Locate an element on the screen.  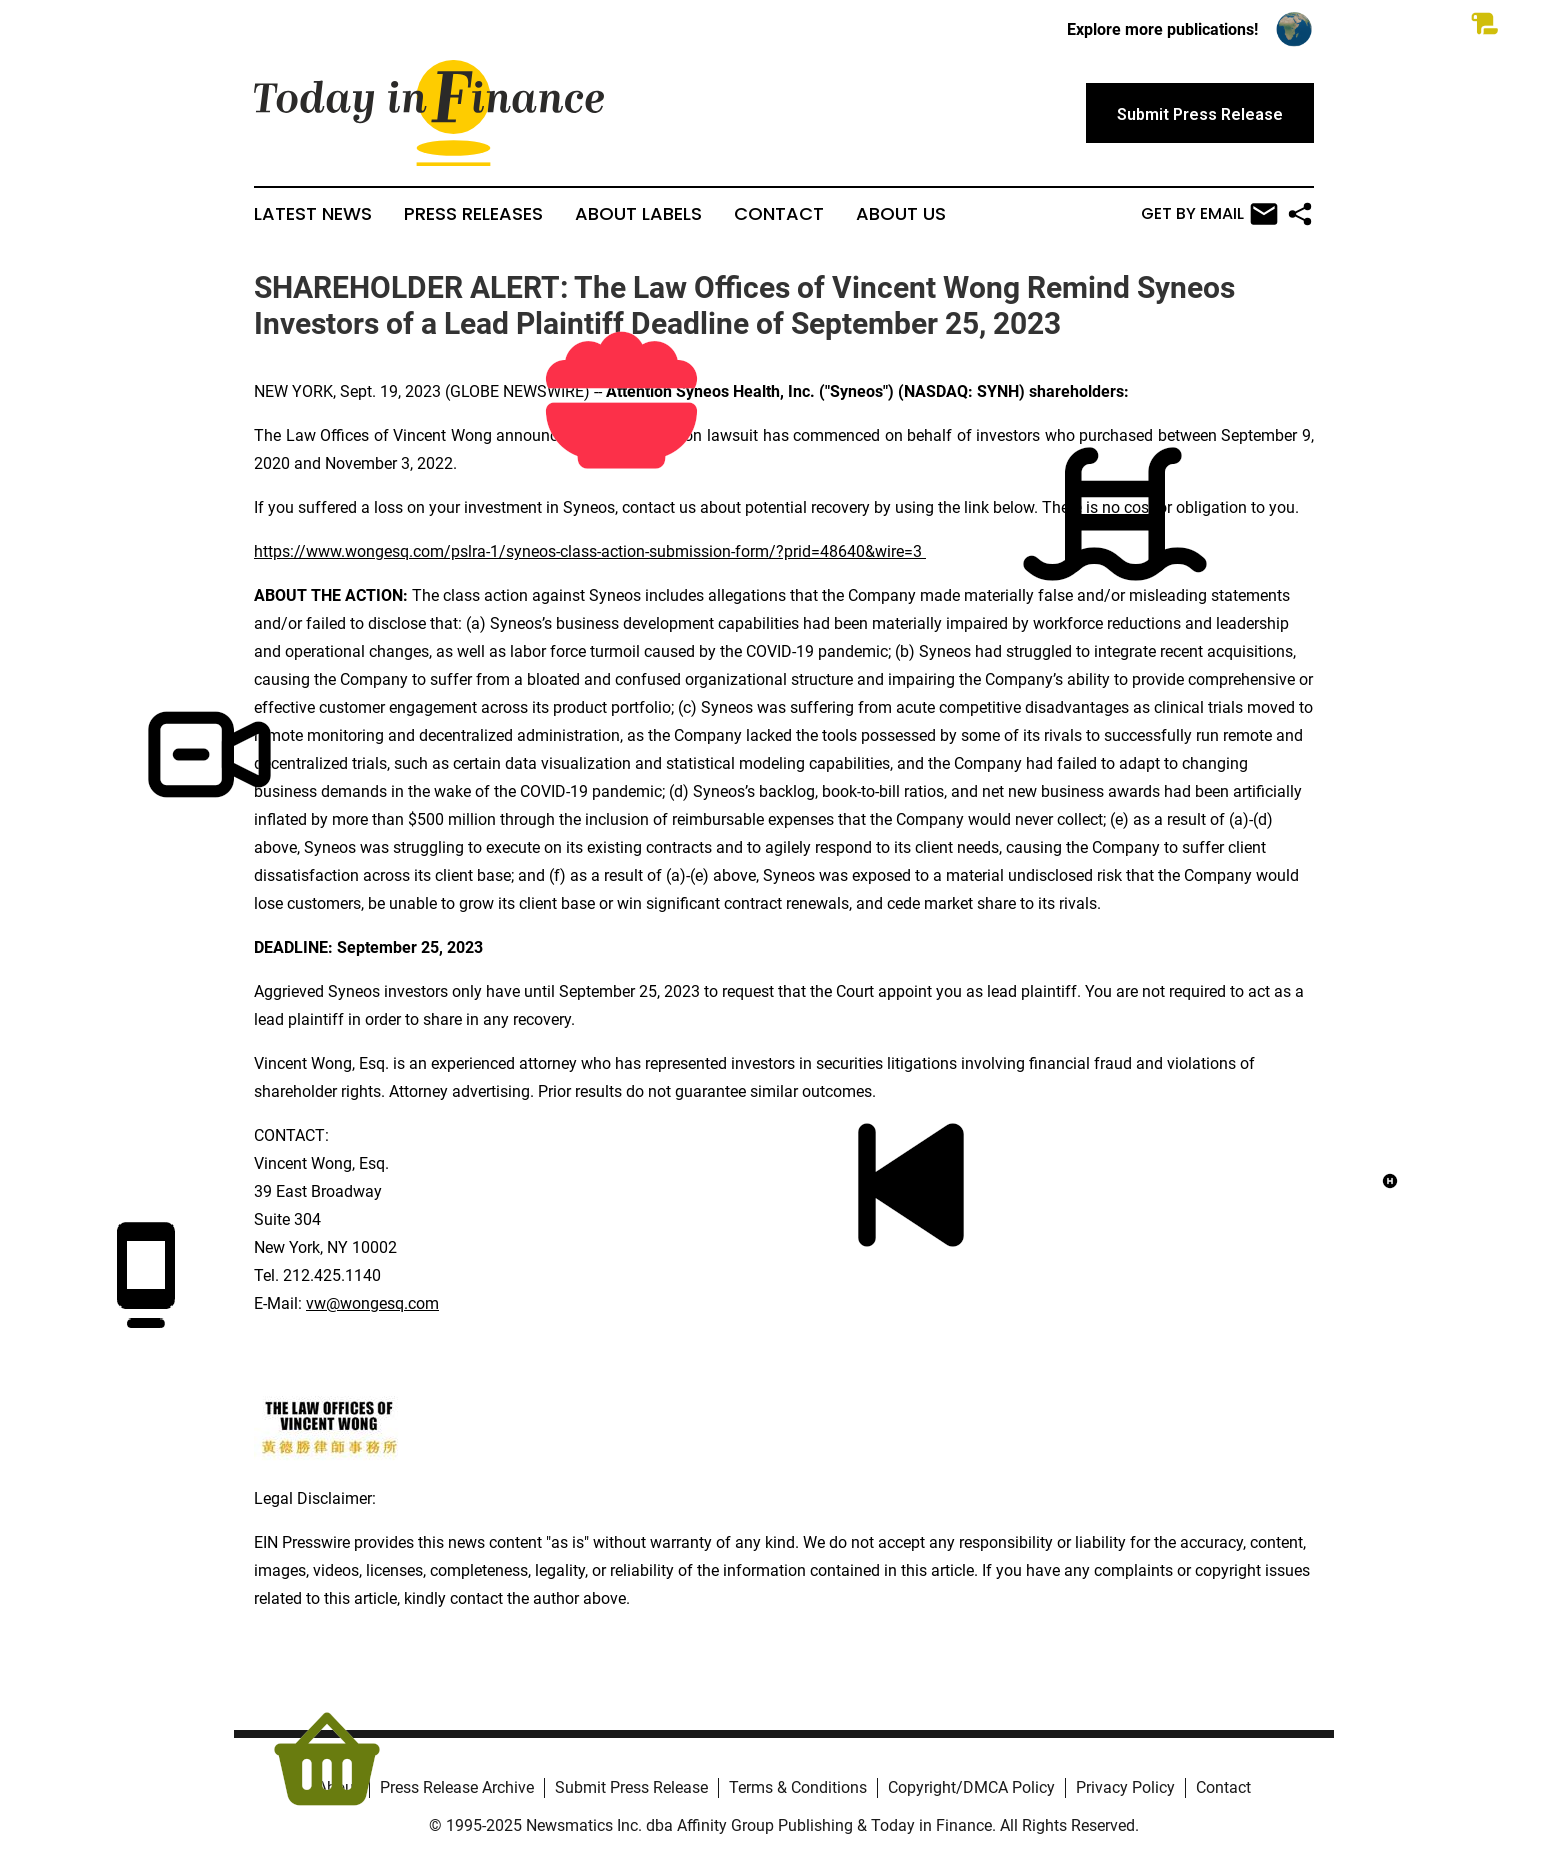
access pool or swimming area information is located at coordinates (1115, 514).